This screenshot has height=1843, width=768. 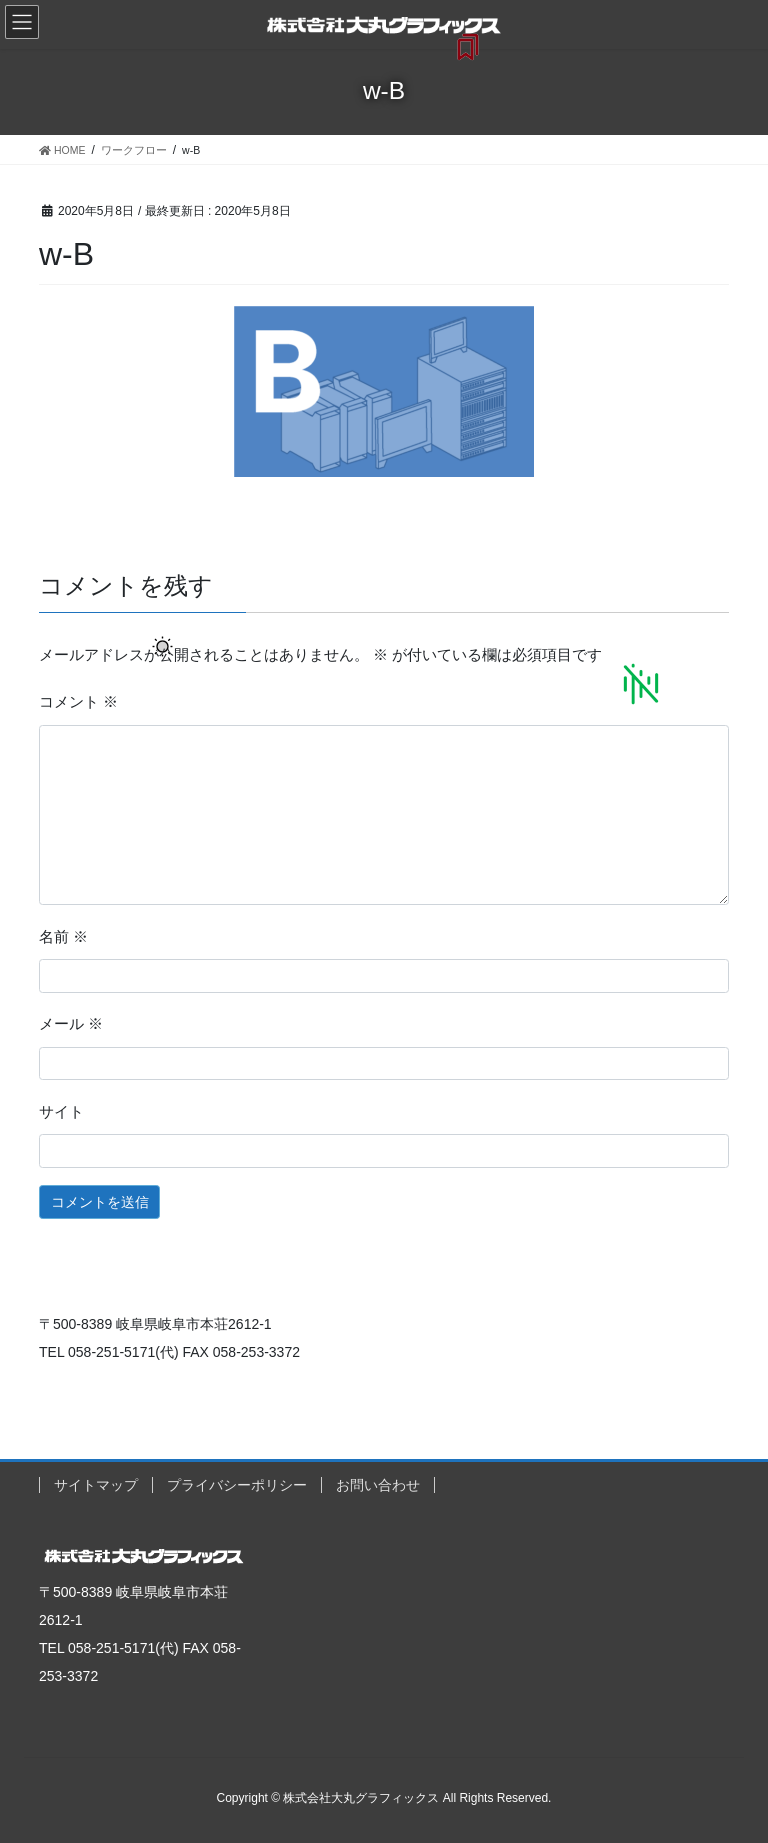 I want to click on mute or disable audio input, so click(x=641, y=684).